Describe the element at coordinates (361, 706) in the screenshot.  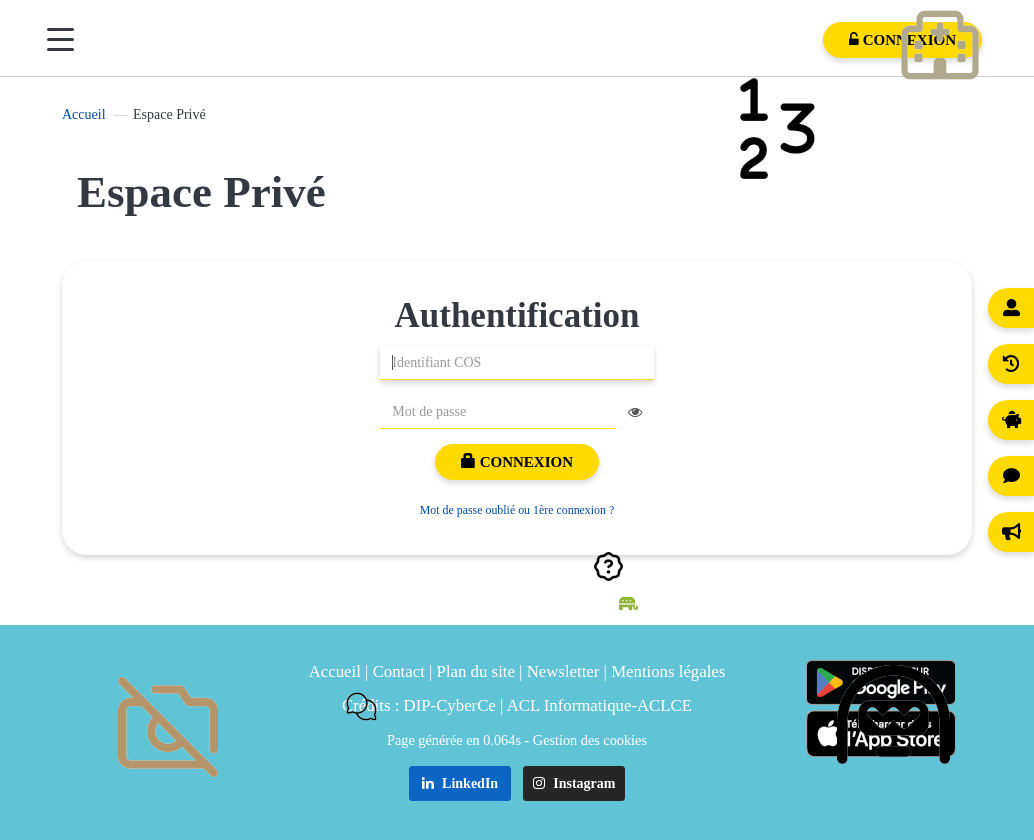
I see `open chat or messaging` at that location.